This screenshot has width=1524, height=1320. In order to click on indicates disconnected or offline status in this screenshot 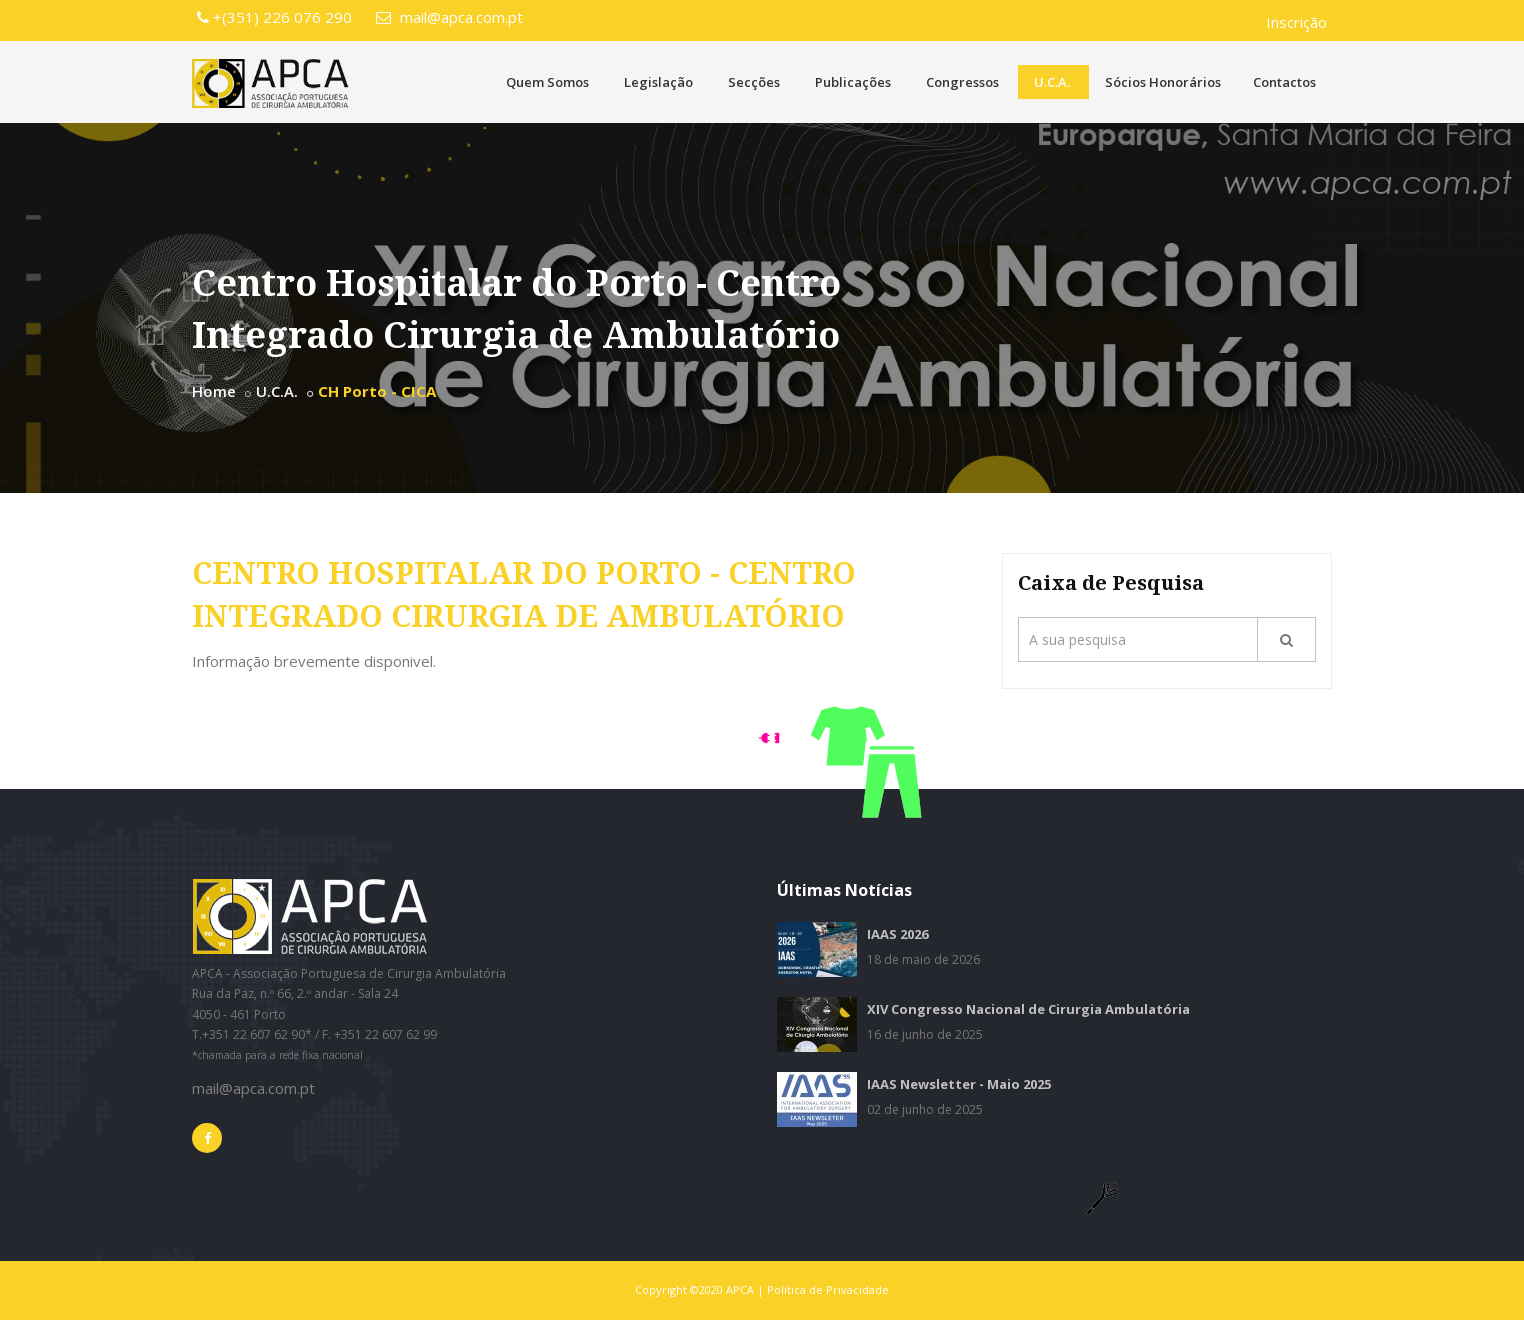, I will do `click(769, 738)`.